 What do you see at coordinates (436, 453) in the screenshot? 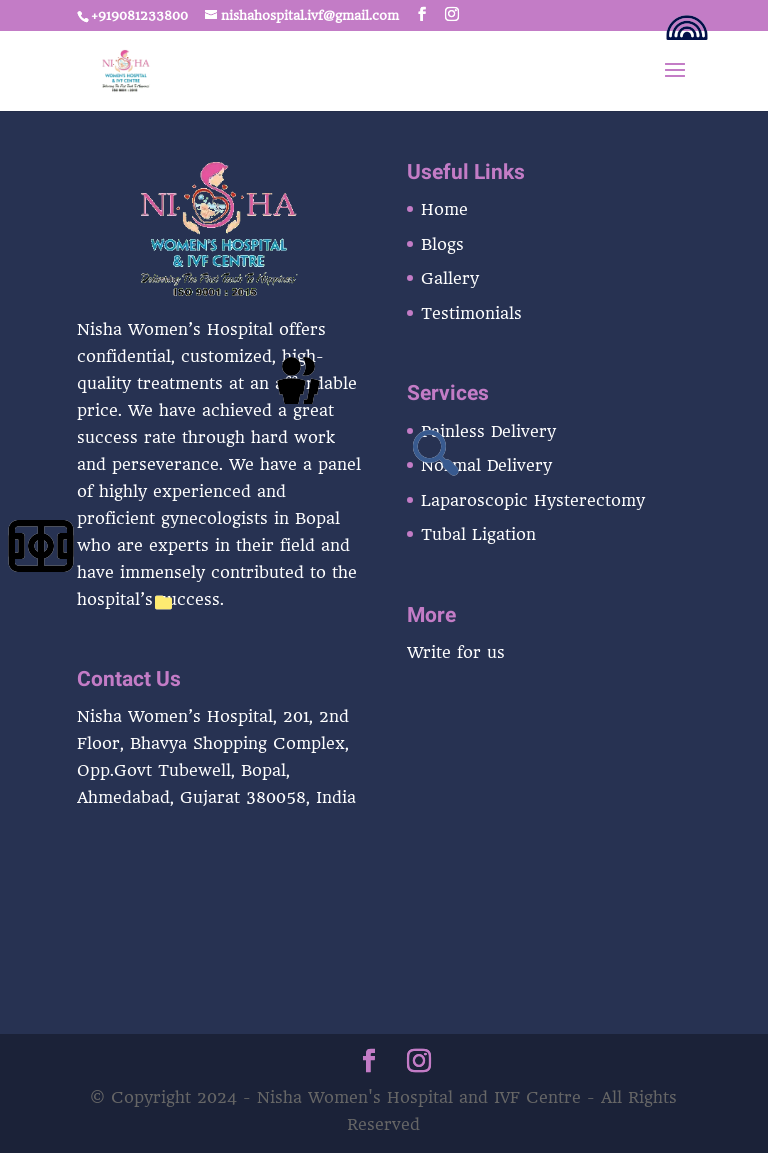
I see `search for content or items` at bounding box center [436, 453].